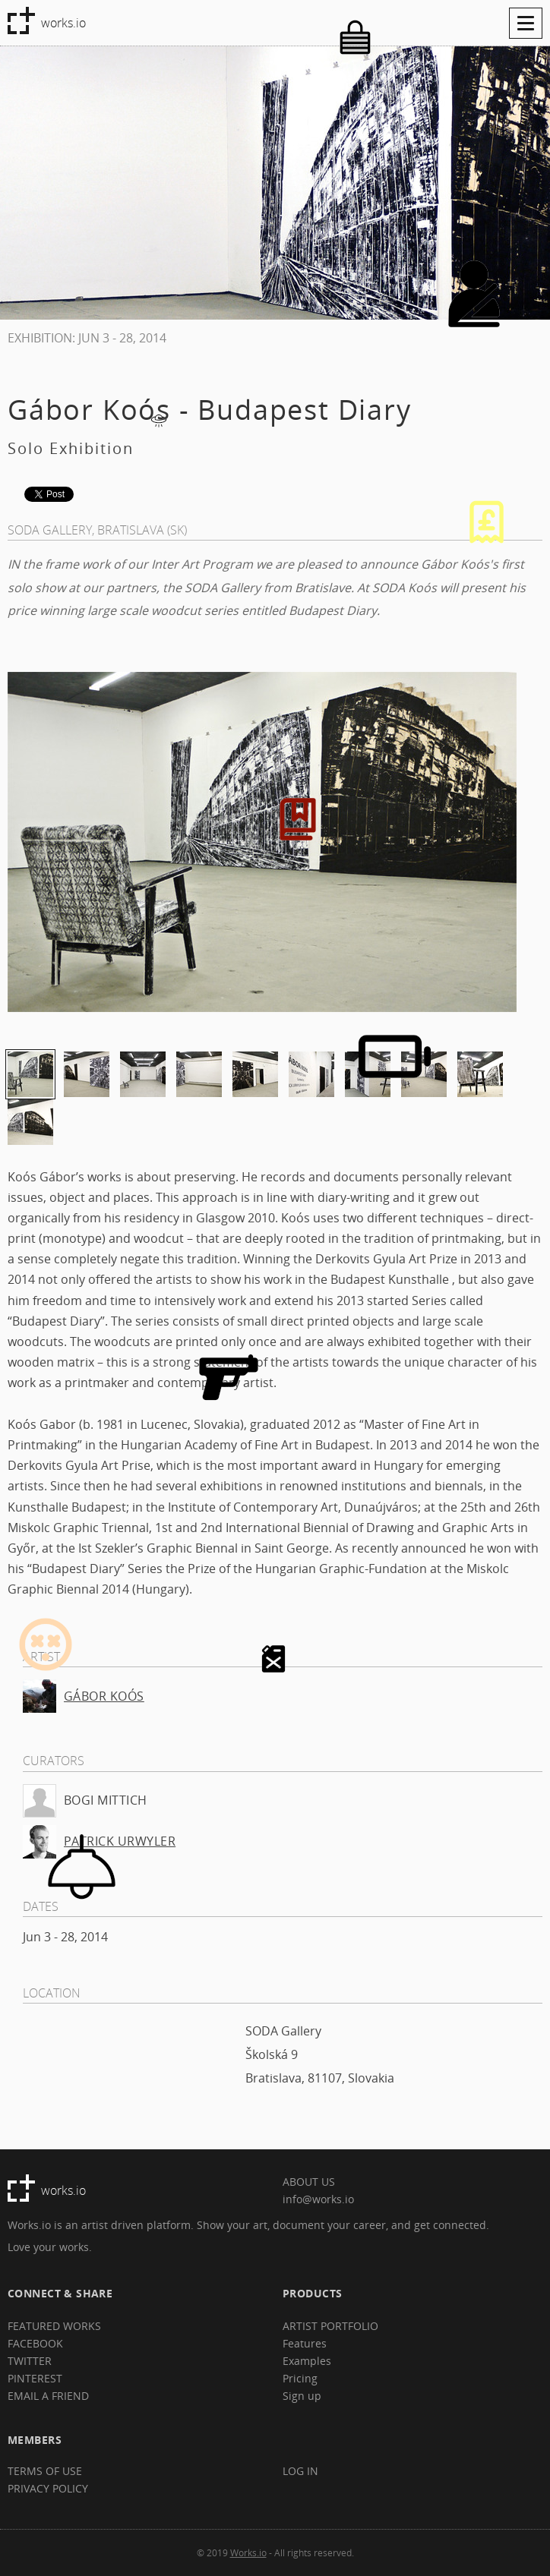 The height and width of the screenshot is (2576, 550). What do you see at coordinates (474, 294) in the screenshot?
I see `indicates seatbelt status or safety reminder` at bounding box center [474, 294].